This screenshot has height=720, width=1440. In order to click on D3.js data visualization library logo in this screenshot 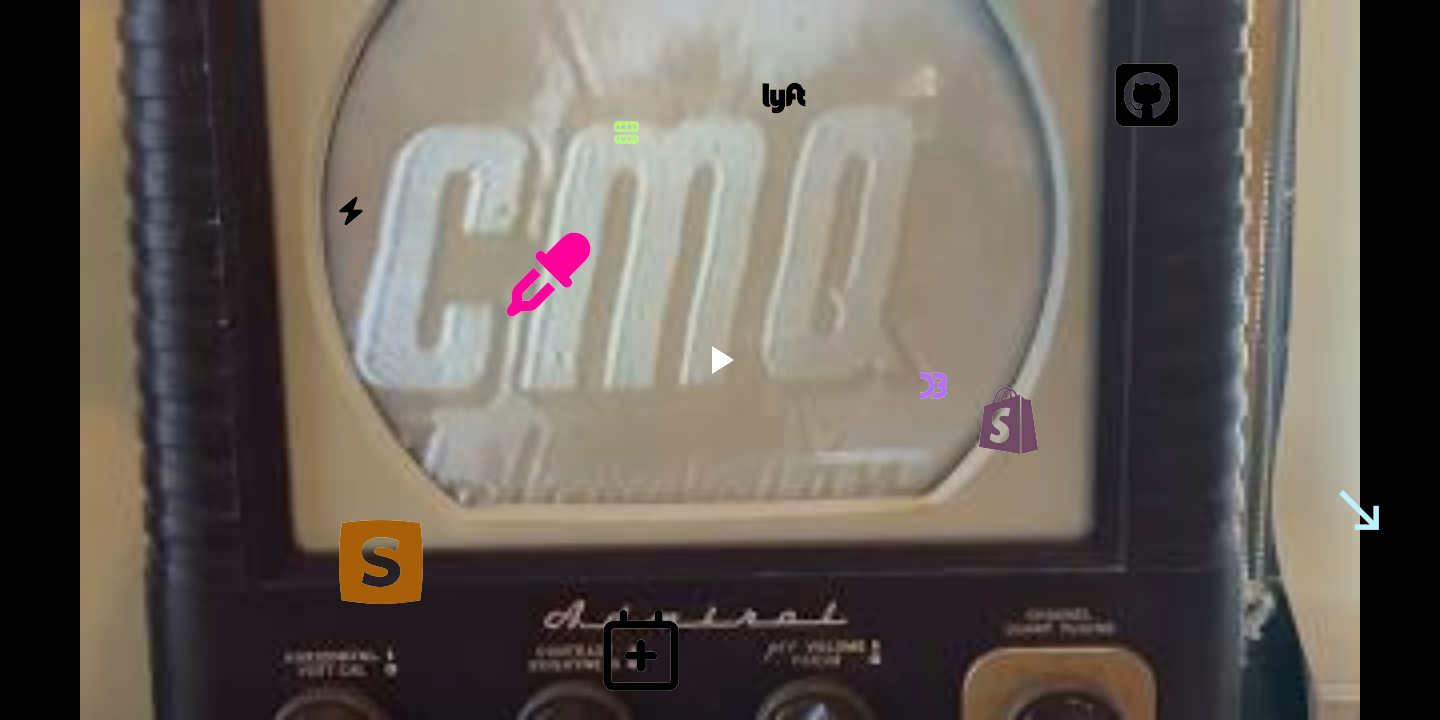, I will do `click(933, 385)`.